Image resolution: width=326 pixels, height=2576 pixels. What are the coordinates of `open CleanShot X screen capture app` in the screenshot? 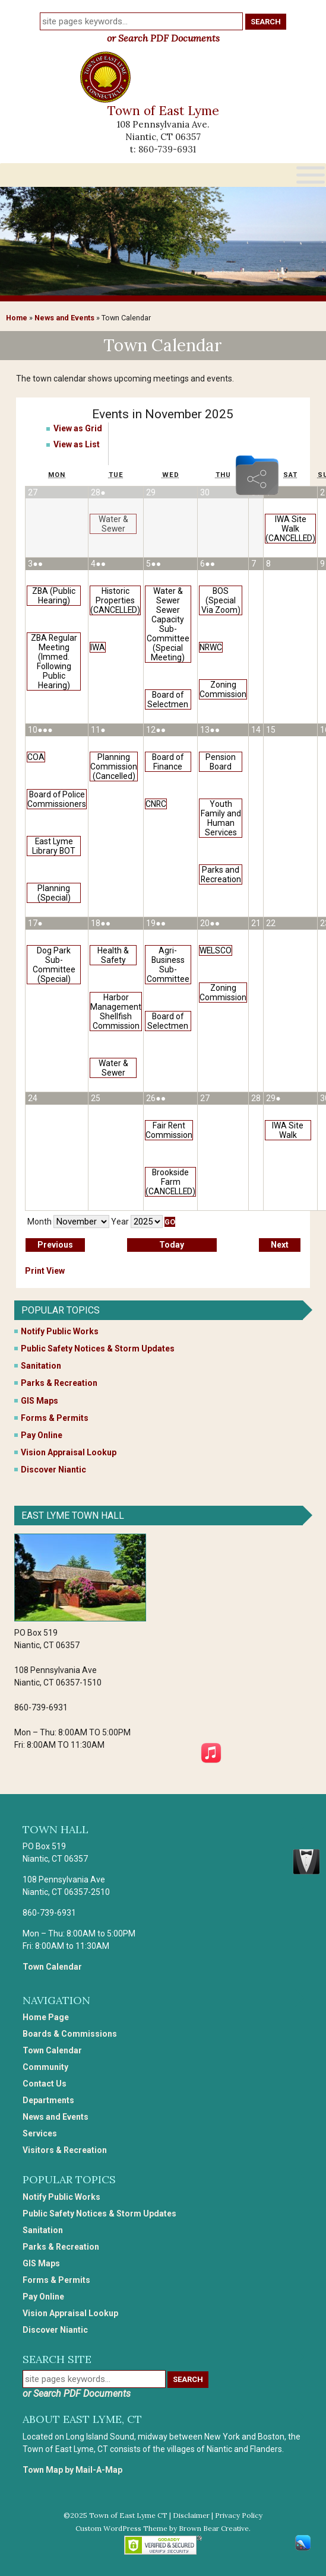 It's located at (303, 2543).